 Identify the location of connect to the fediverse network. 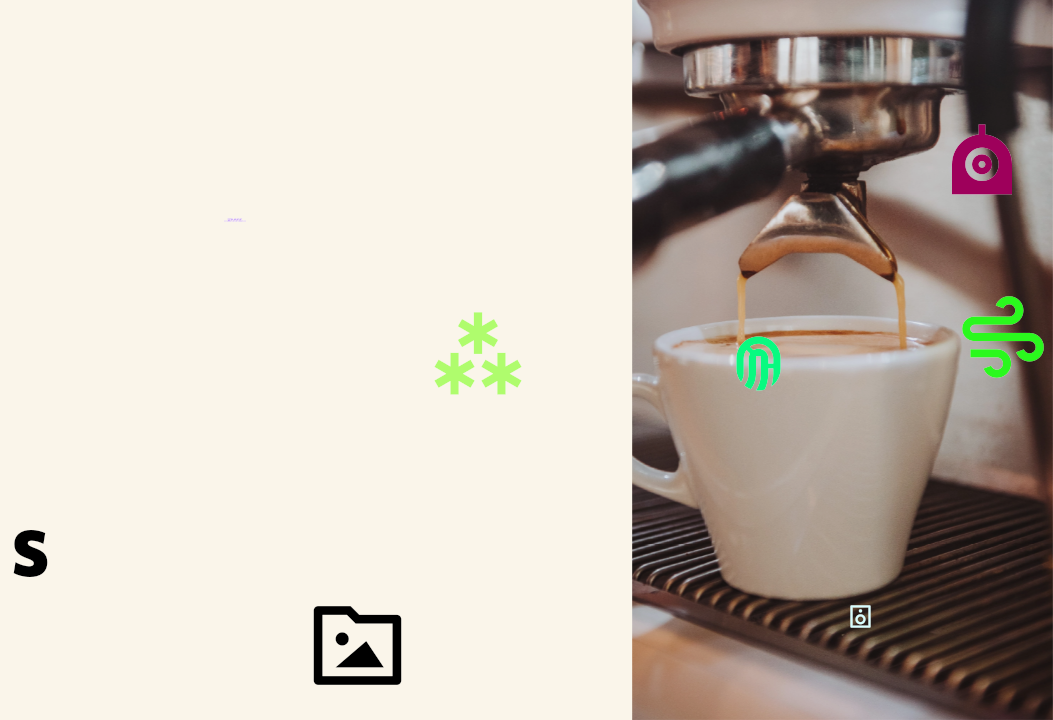
(478, 356).